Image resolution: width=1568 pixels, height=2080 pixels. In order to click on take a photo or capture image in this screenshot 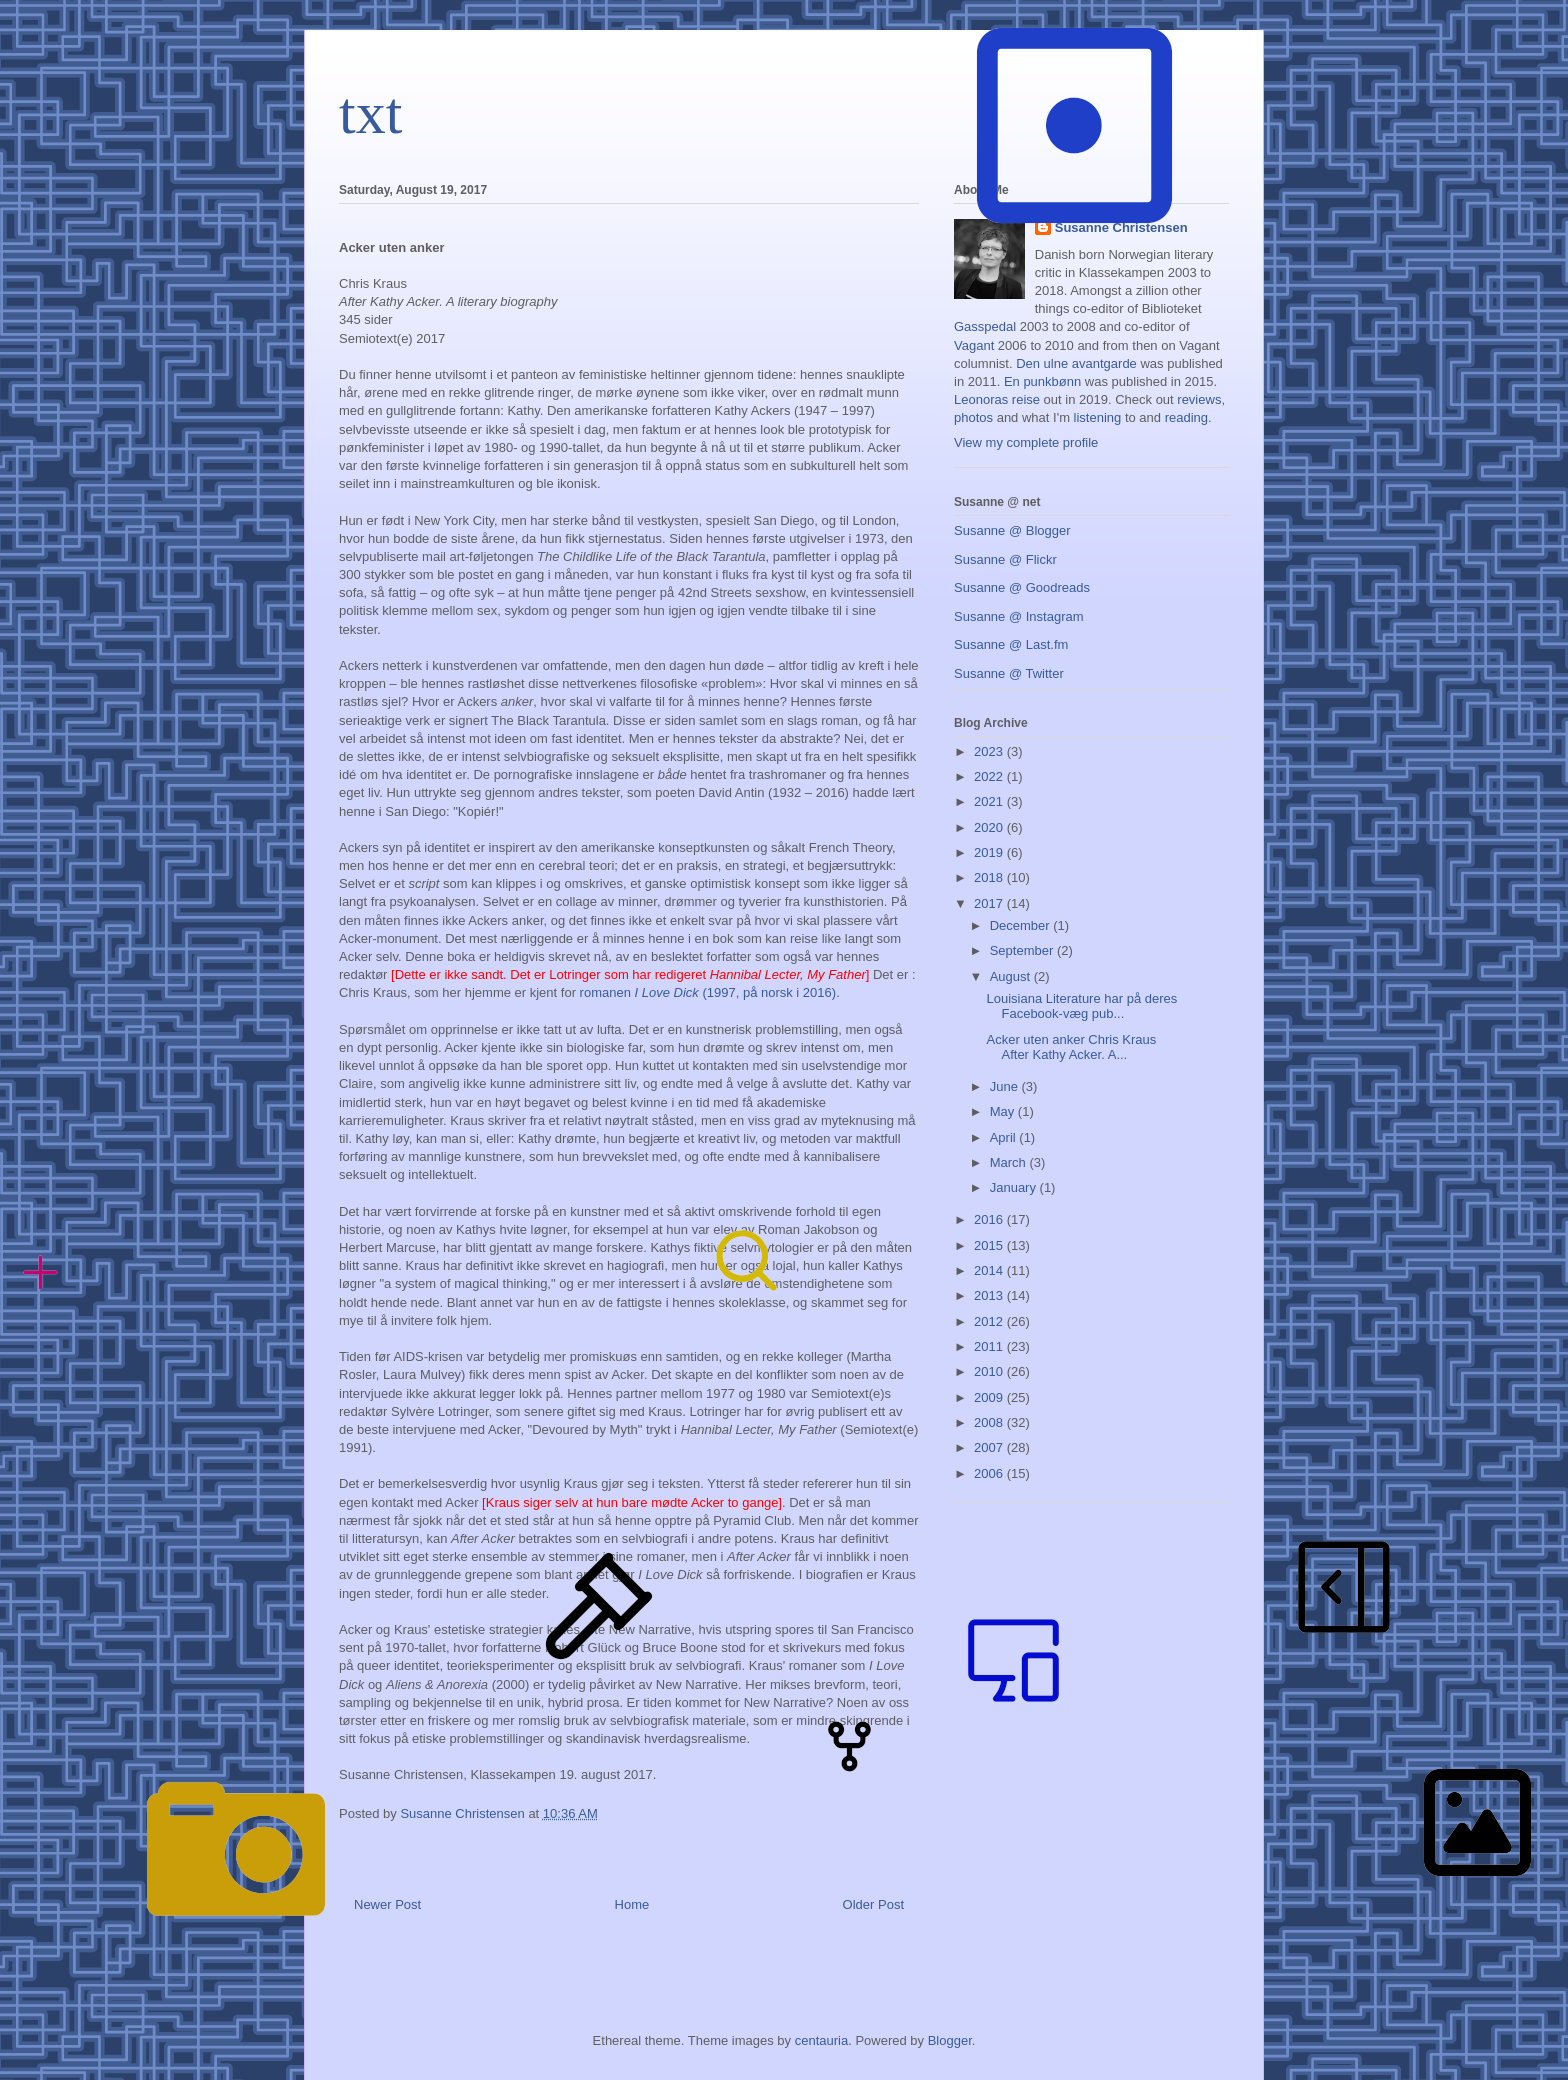, I will do `click(236, 1849)`.